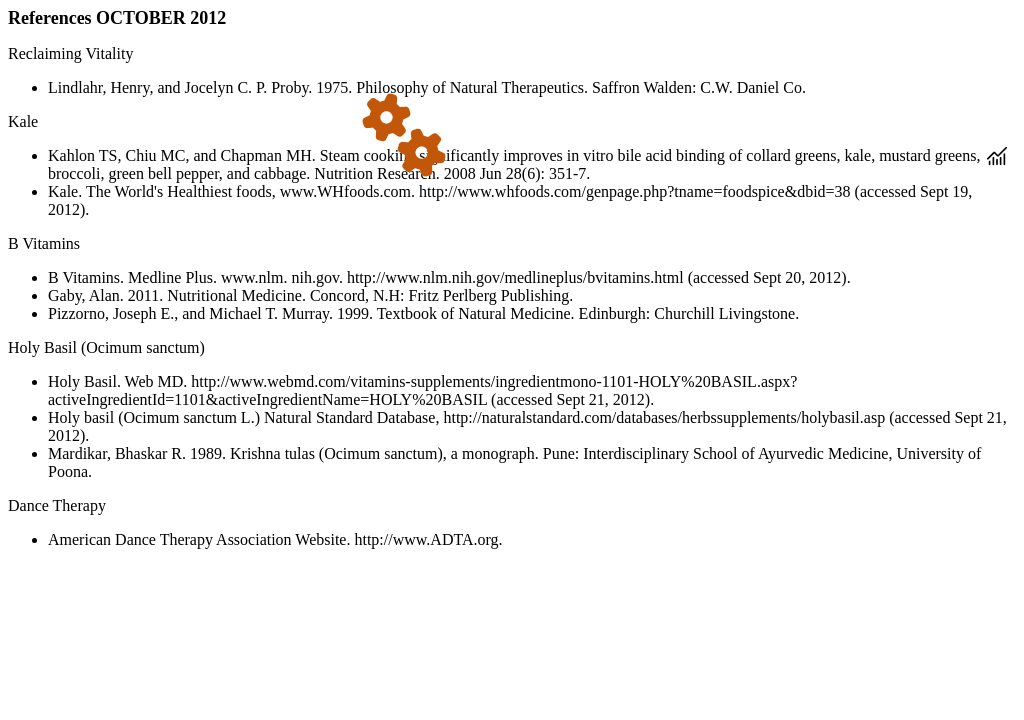  Describe the element at coordinates (997, 156) in the screenshot. I see `view analytics and performance trends` at that location.